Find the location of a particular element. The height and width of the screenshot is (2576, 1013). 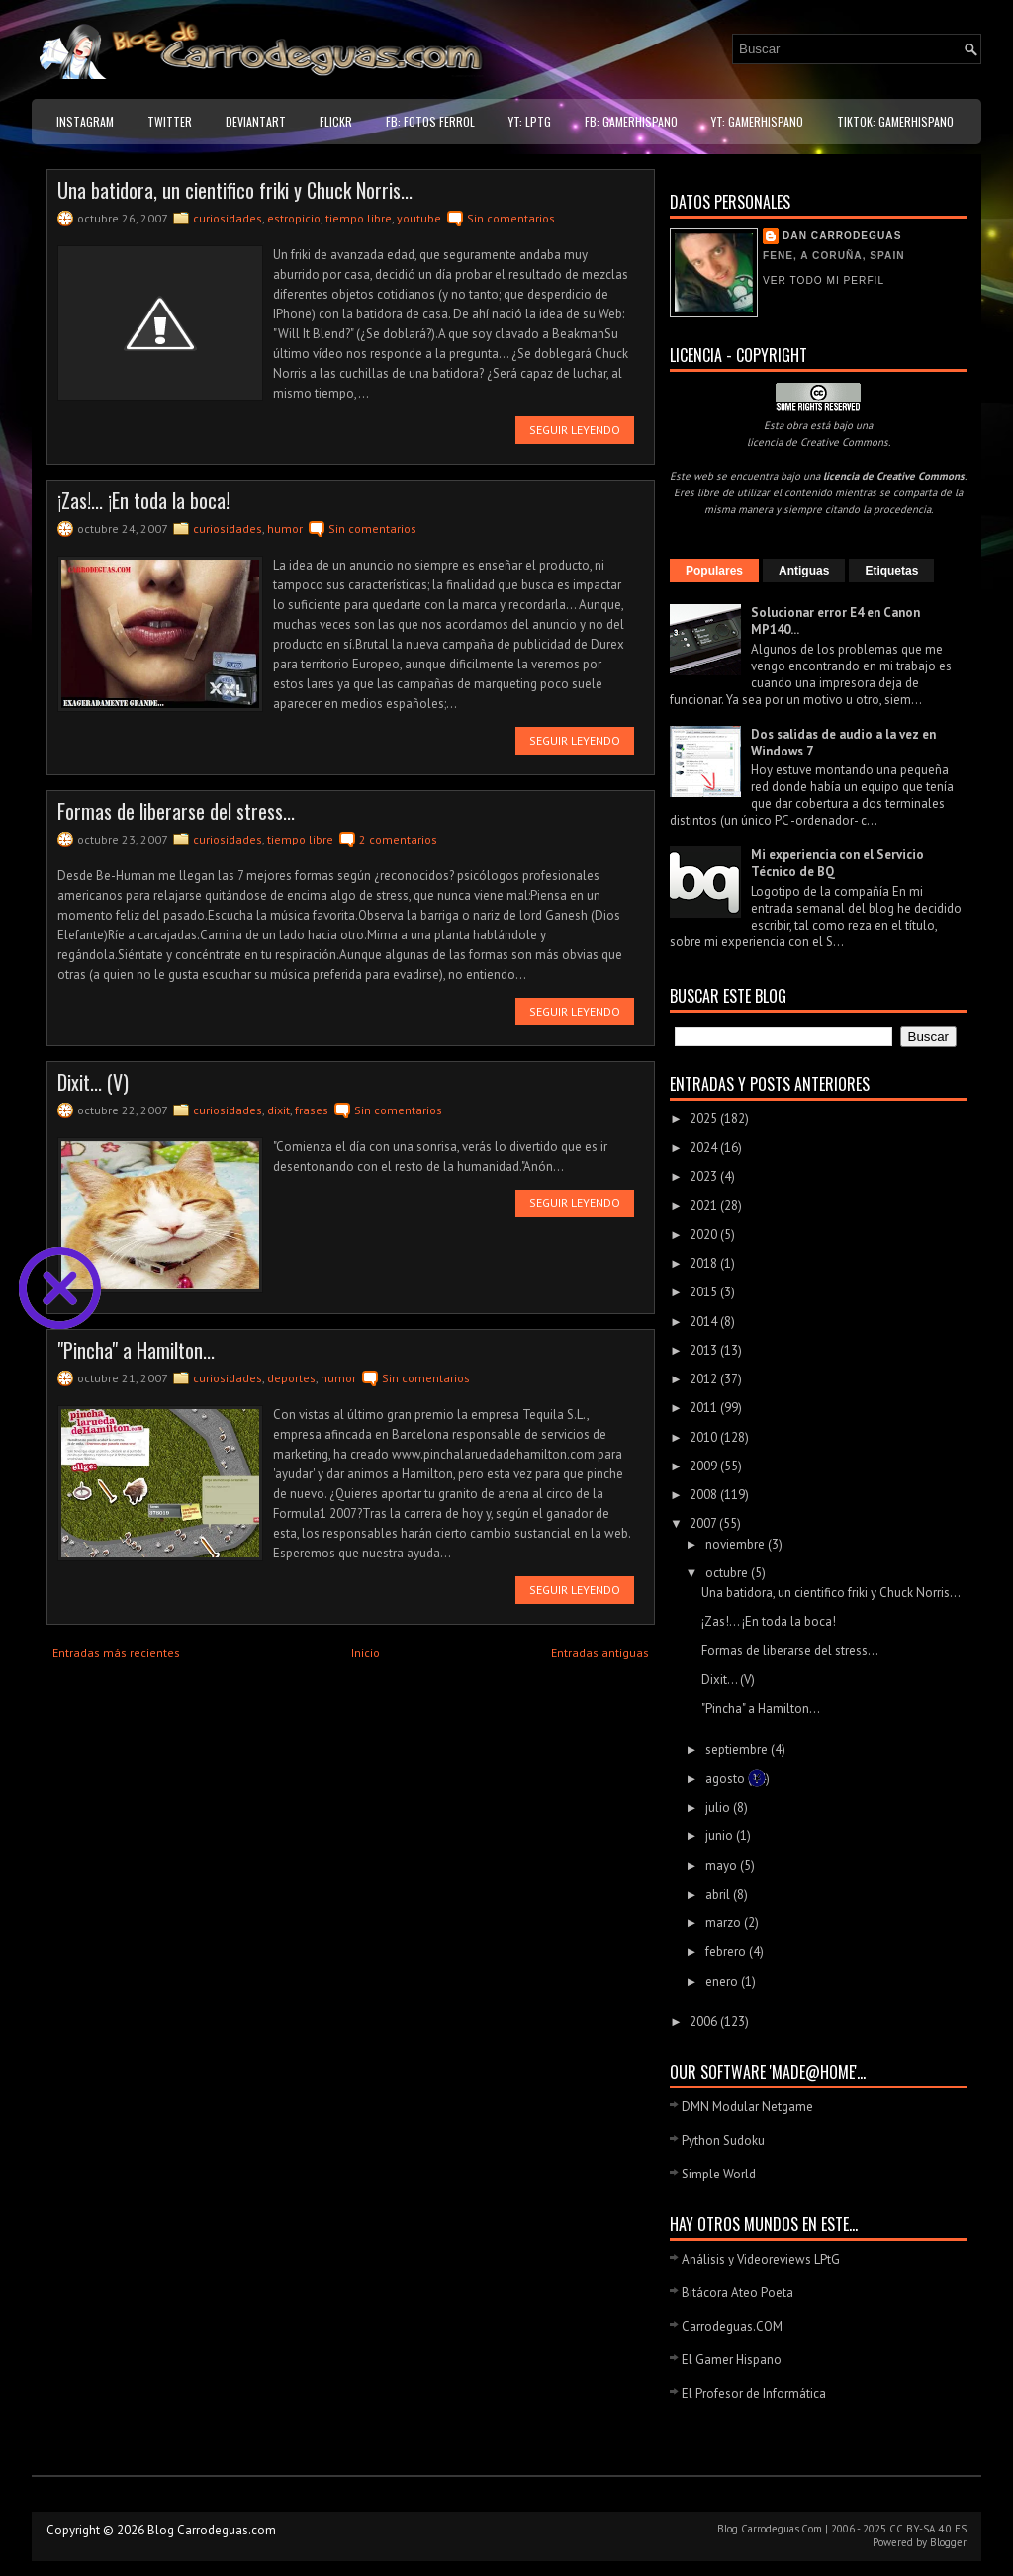

view balance in chinese yuan is located at coordinates (757, 1778).